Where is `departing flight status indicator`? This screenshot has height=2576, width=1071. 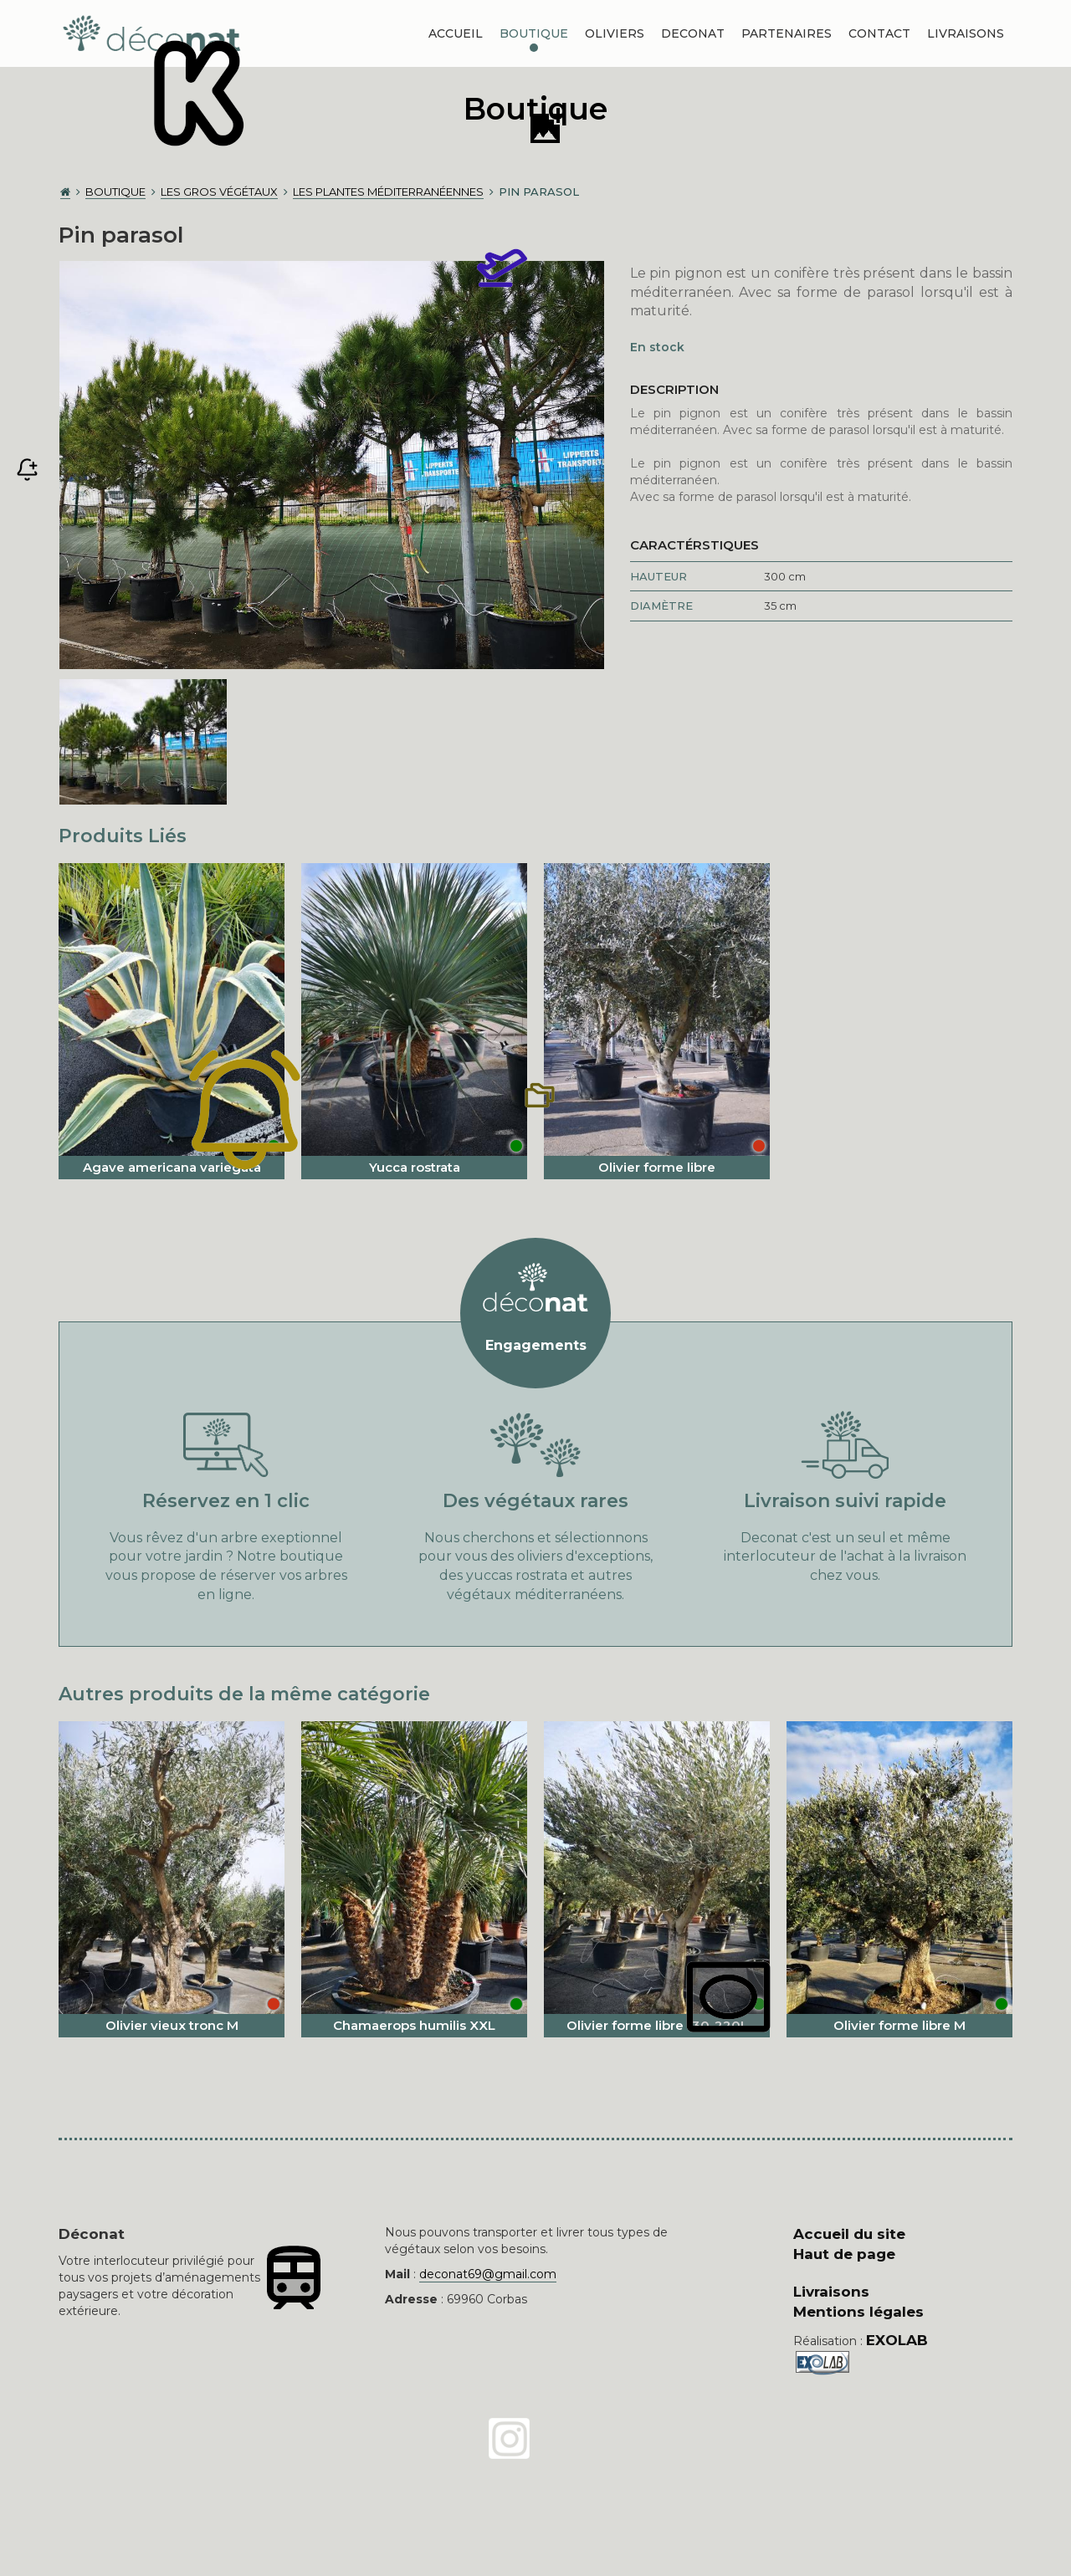
departing flight status indicator is located at coordinates (502, 267).